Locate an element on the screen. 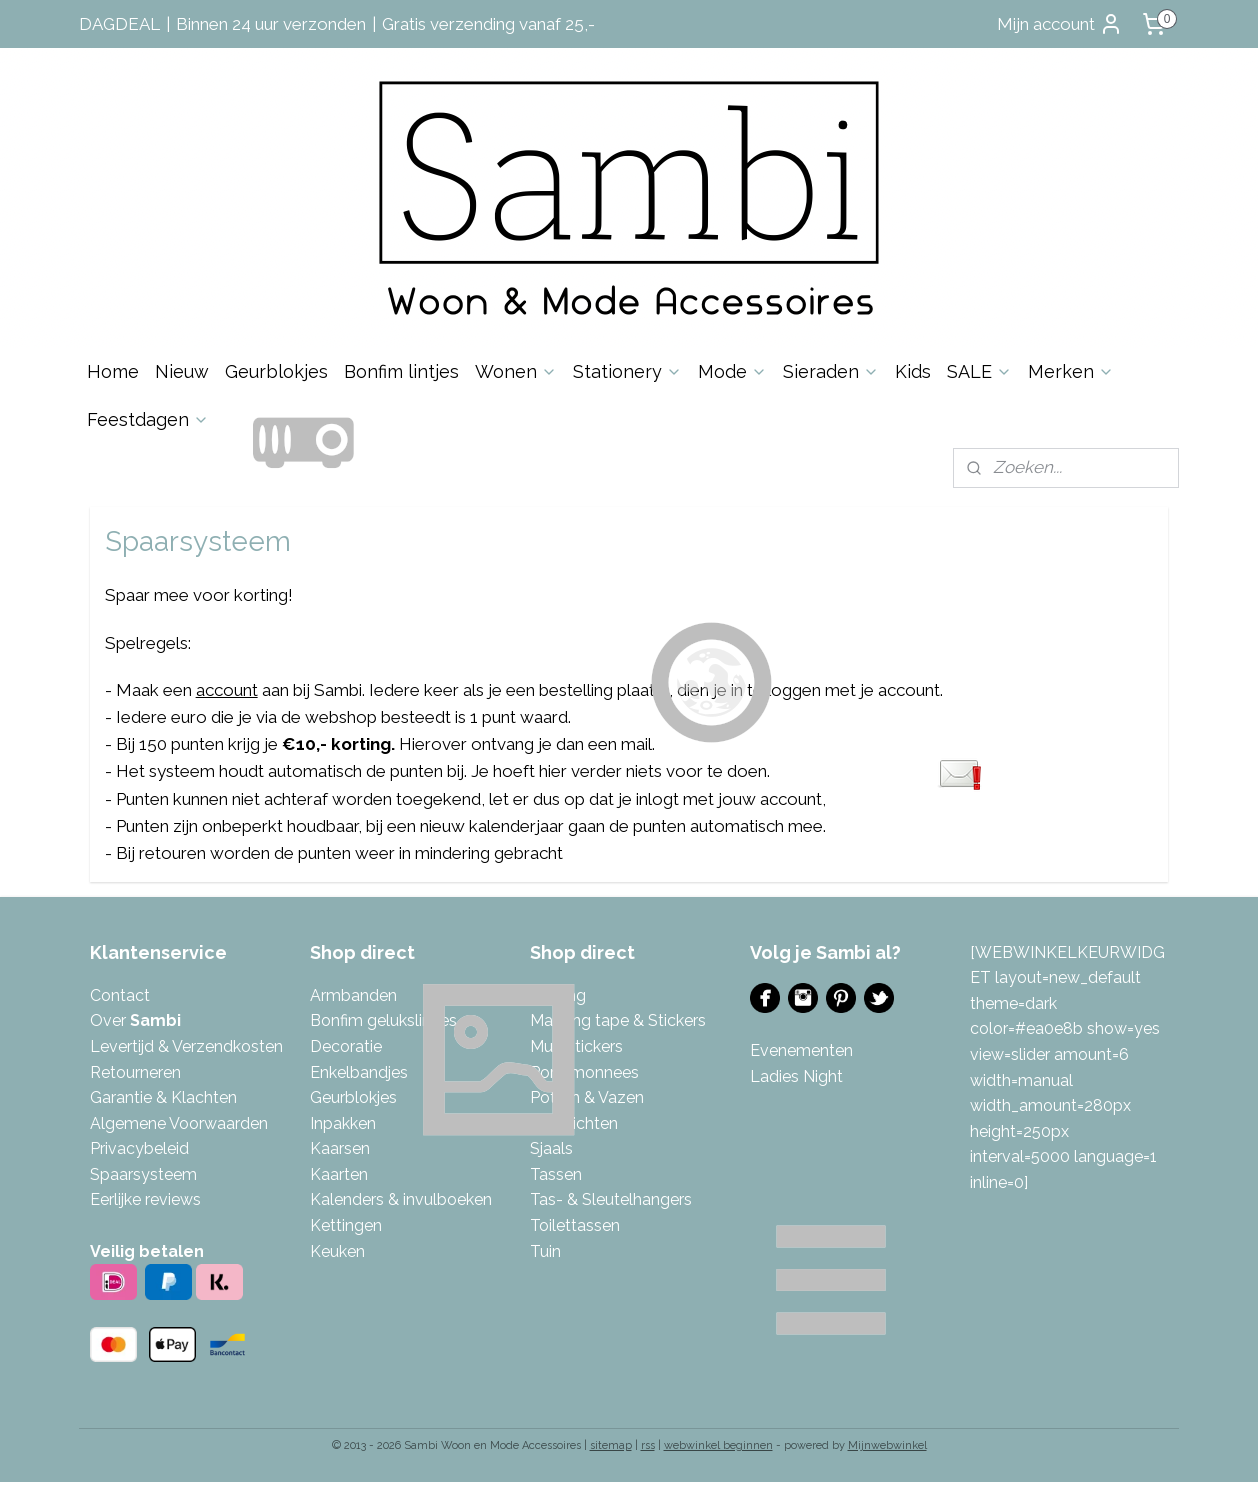 Image resolution: width=1258 pixels, height=1509 pixels. generic image file type indicator is located at coordinates (498, 1059).